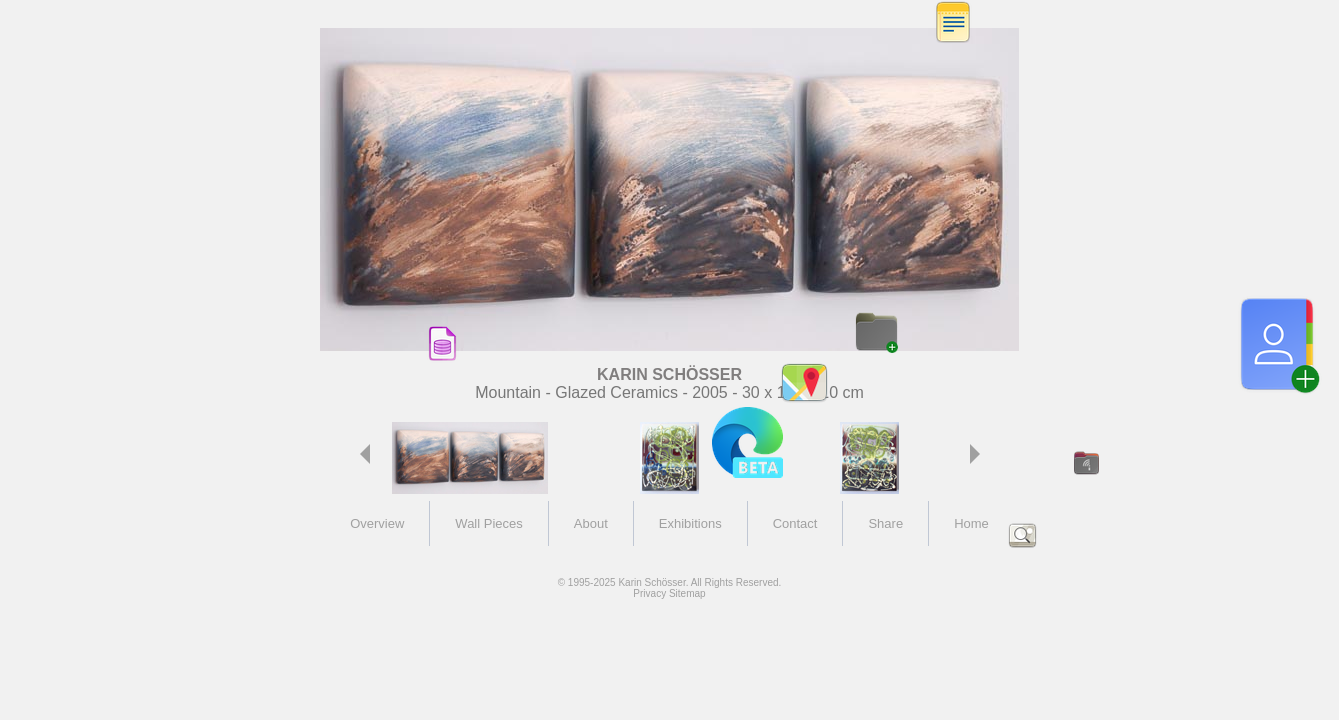  What do you see at coordinates (442, 343) in the screenshot?
I see `open a database file` at bounding box center [442, 343].